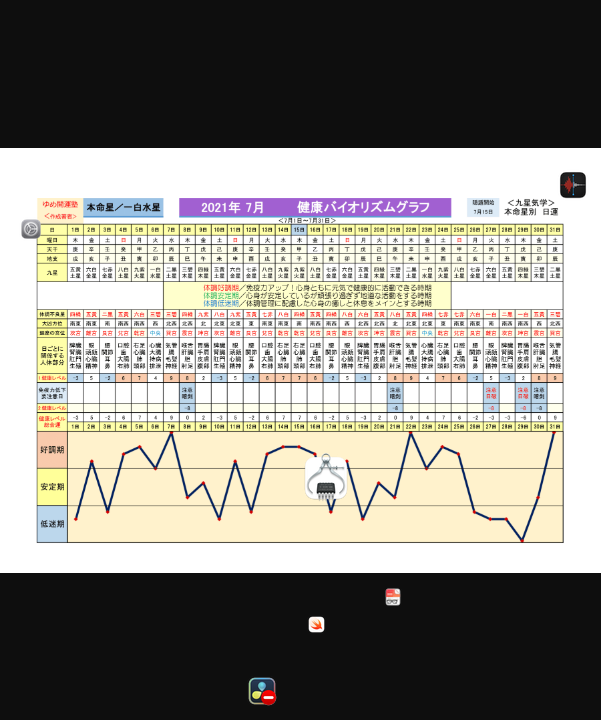  What do you see at coordinates (573, 185) in the screenshot?
I see `open the voice memos app` at bounding box center [573, 185].